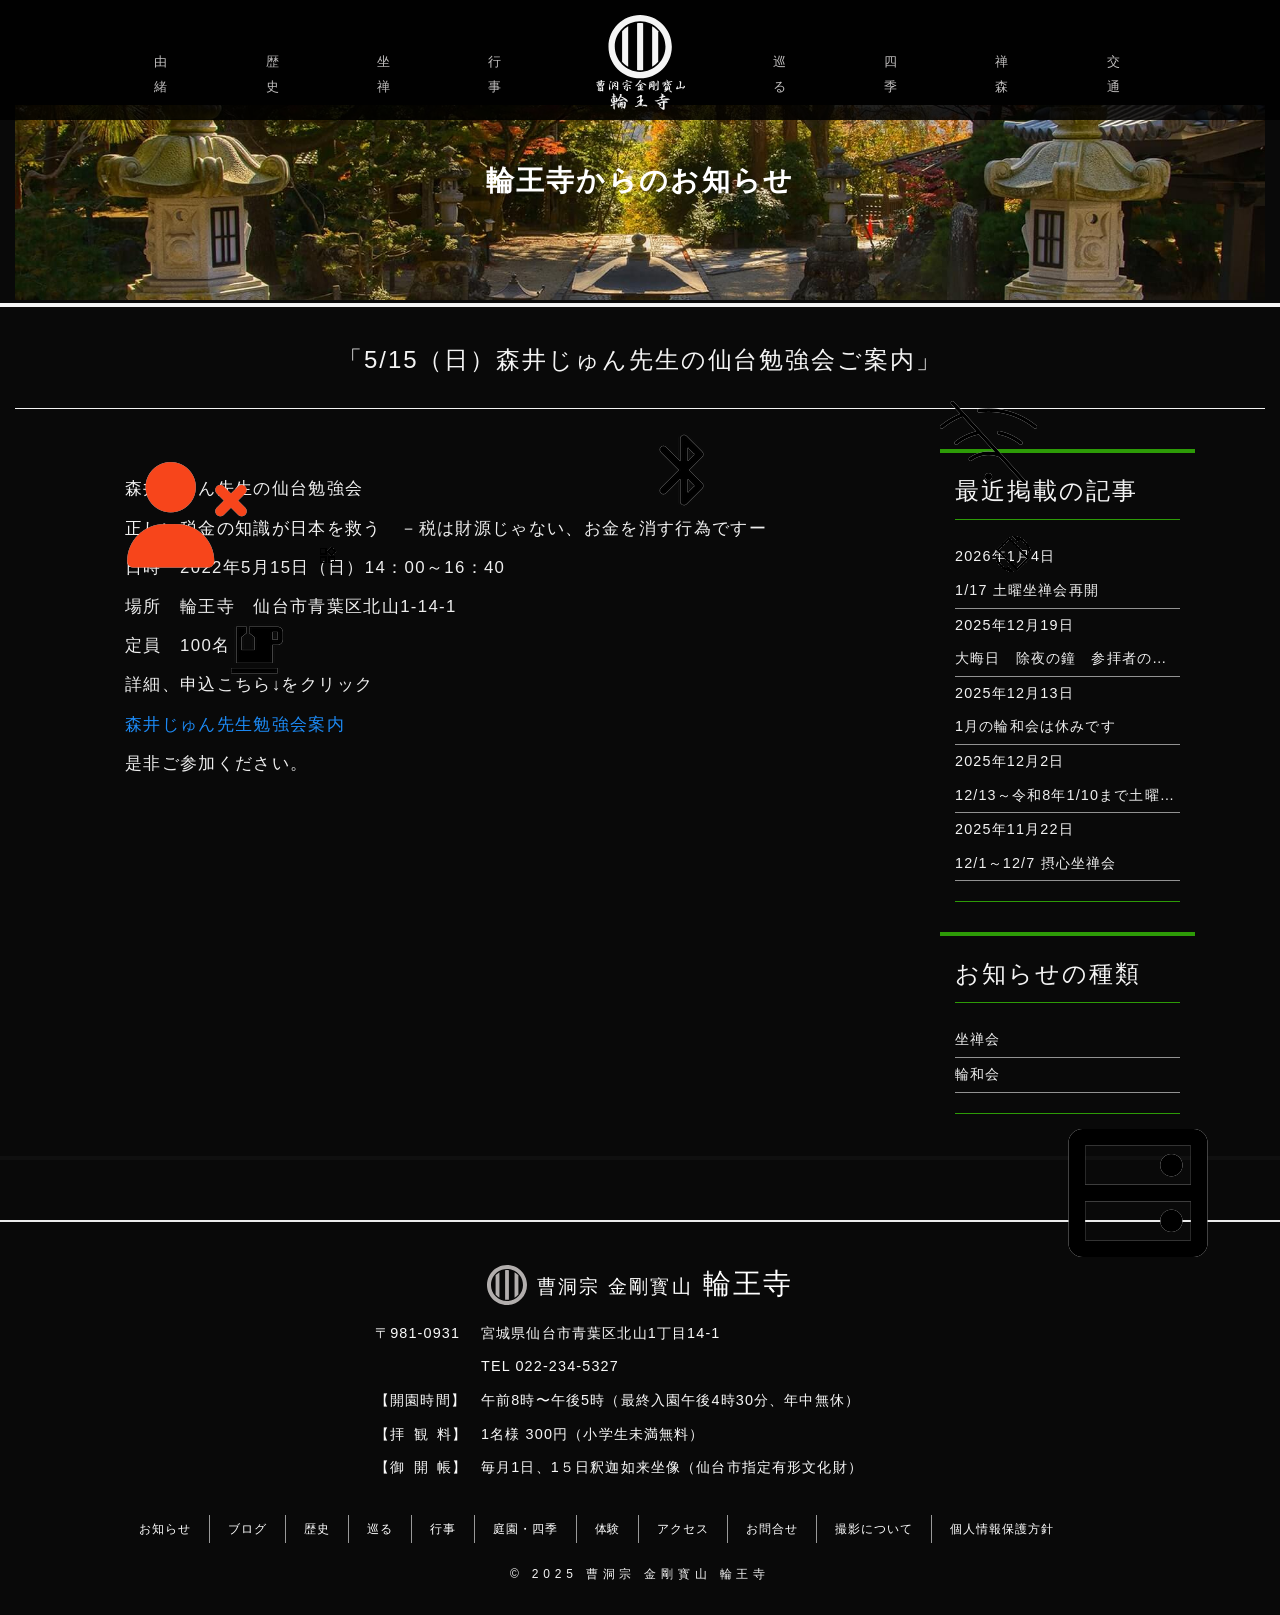 The width and height of the screenshot is (1280, 1615). Describe the element at coordinates (988, 442) in the screenshot. I see `indicates no wifi connection available` at that location.